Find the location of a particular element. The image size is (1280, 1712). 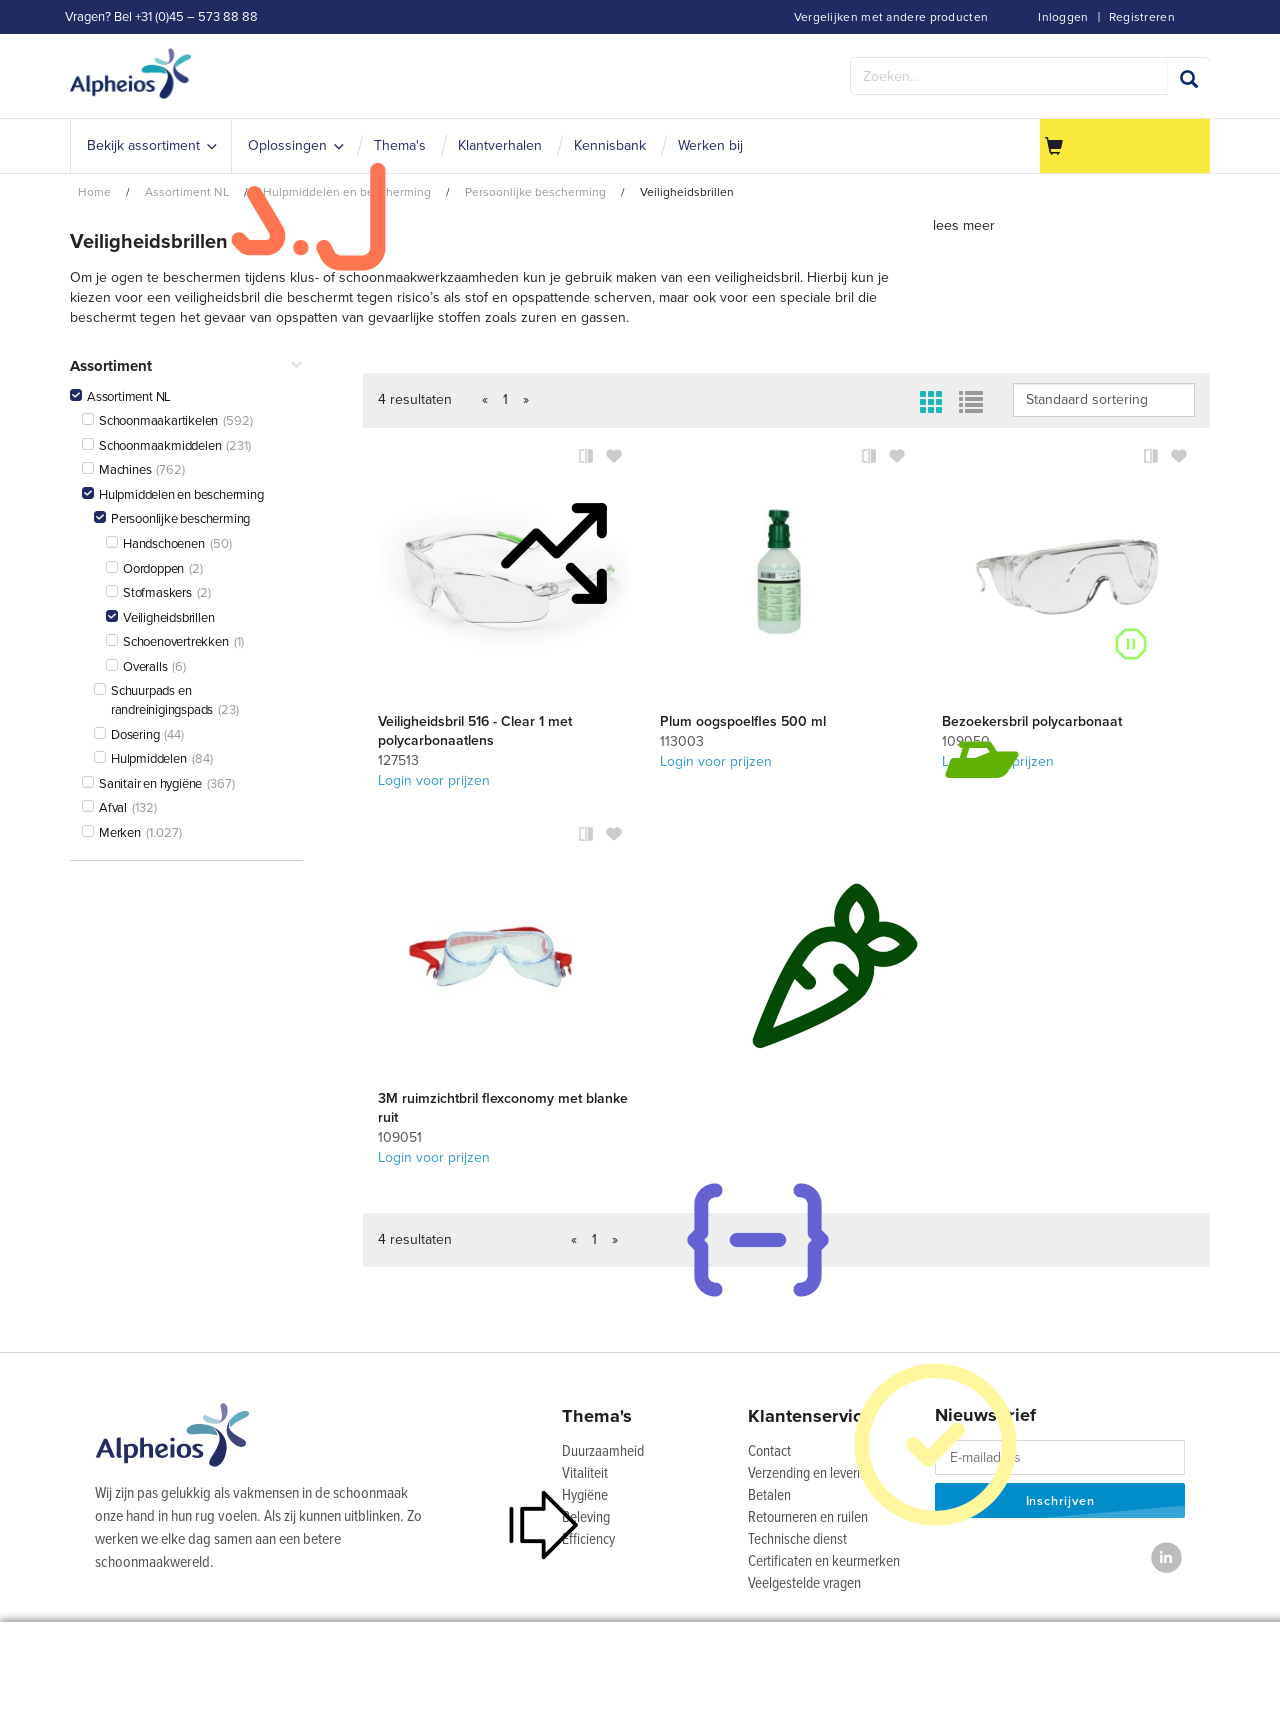

remove a code block or snippet is located at coordinates (758, 1240).